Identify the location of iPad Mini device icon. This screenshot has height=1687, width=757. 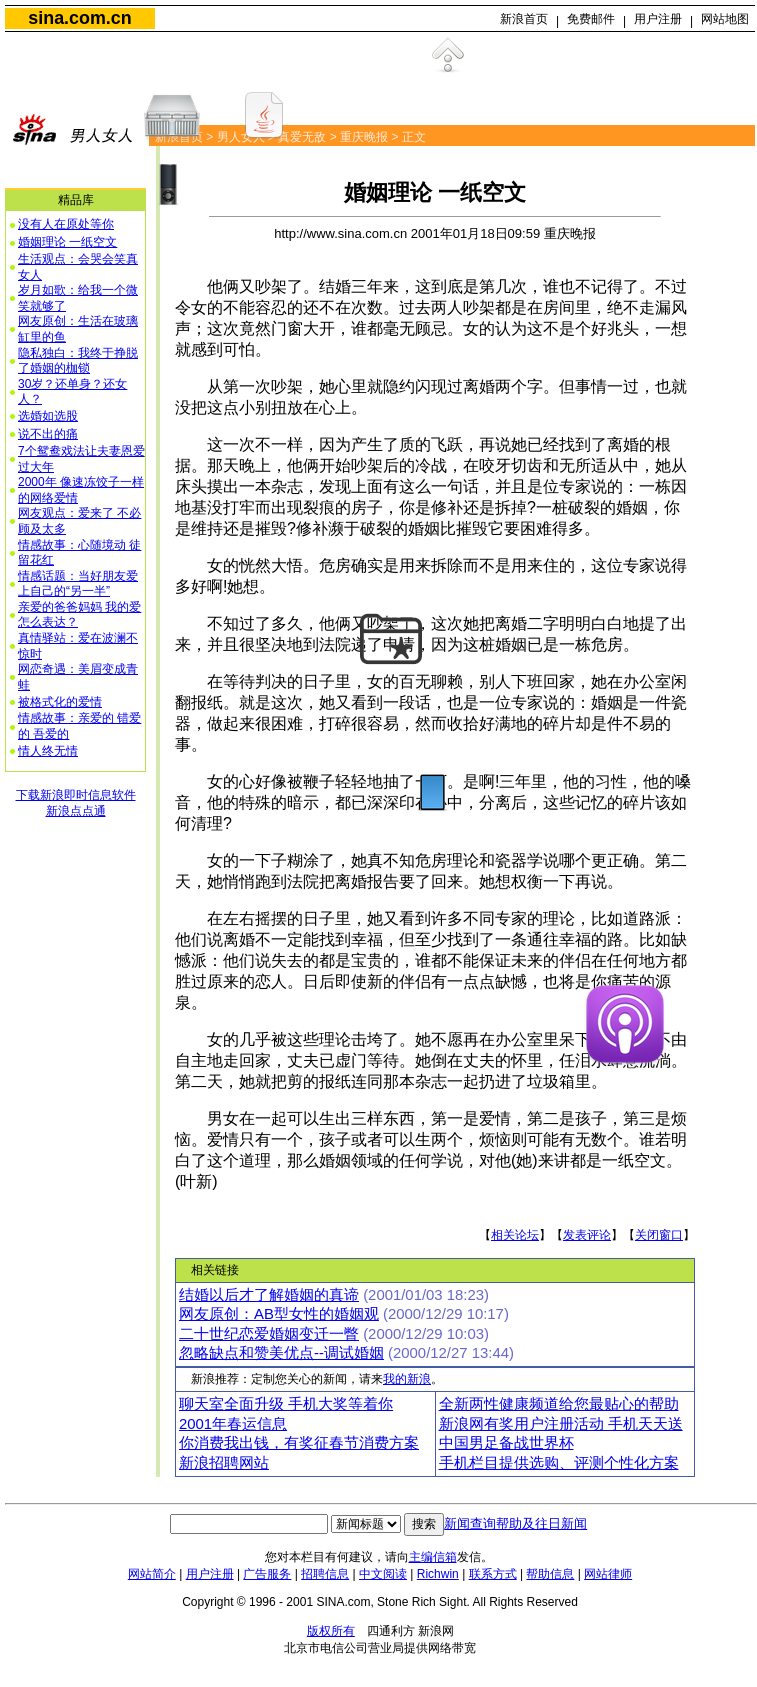
(432, 788).